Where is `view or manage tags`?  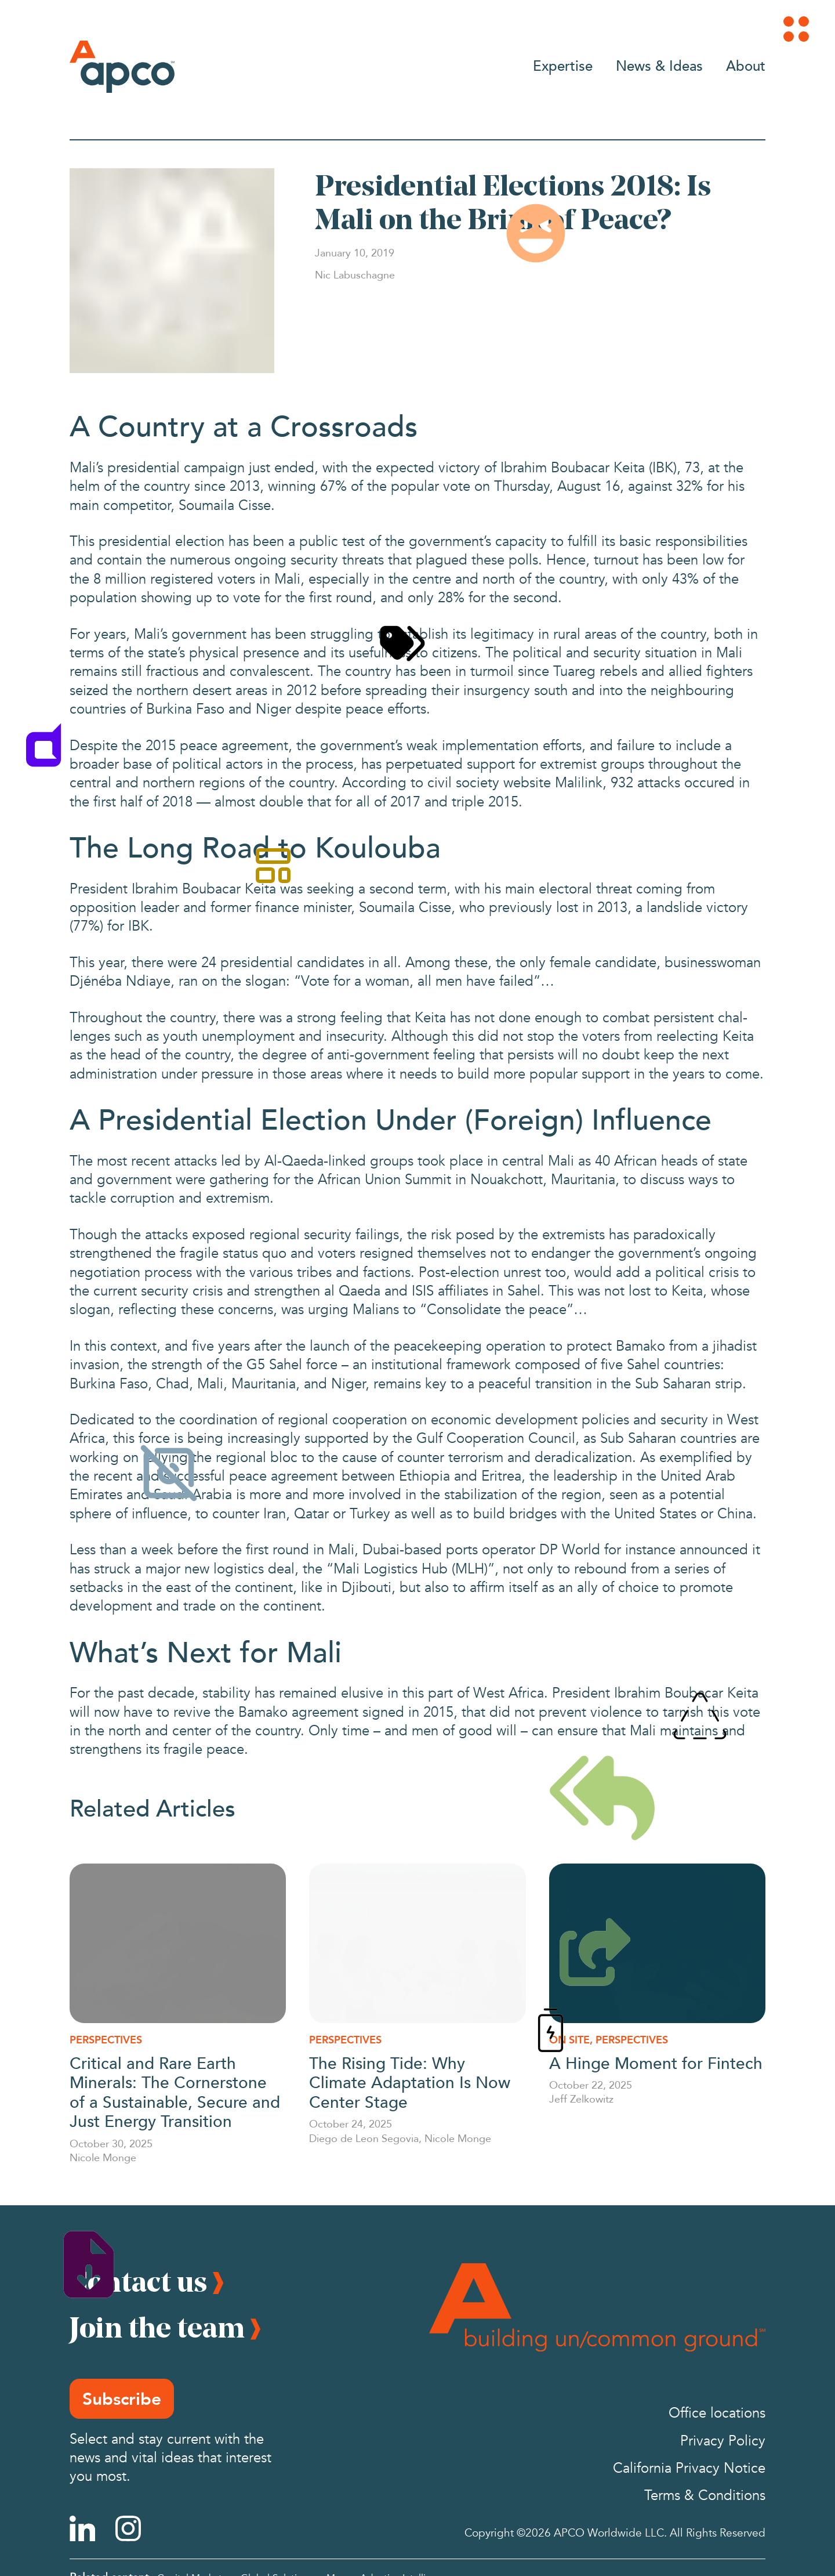 view or manage tags is located at coordinates (401, 645).